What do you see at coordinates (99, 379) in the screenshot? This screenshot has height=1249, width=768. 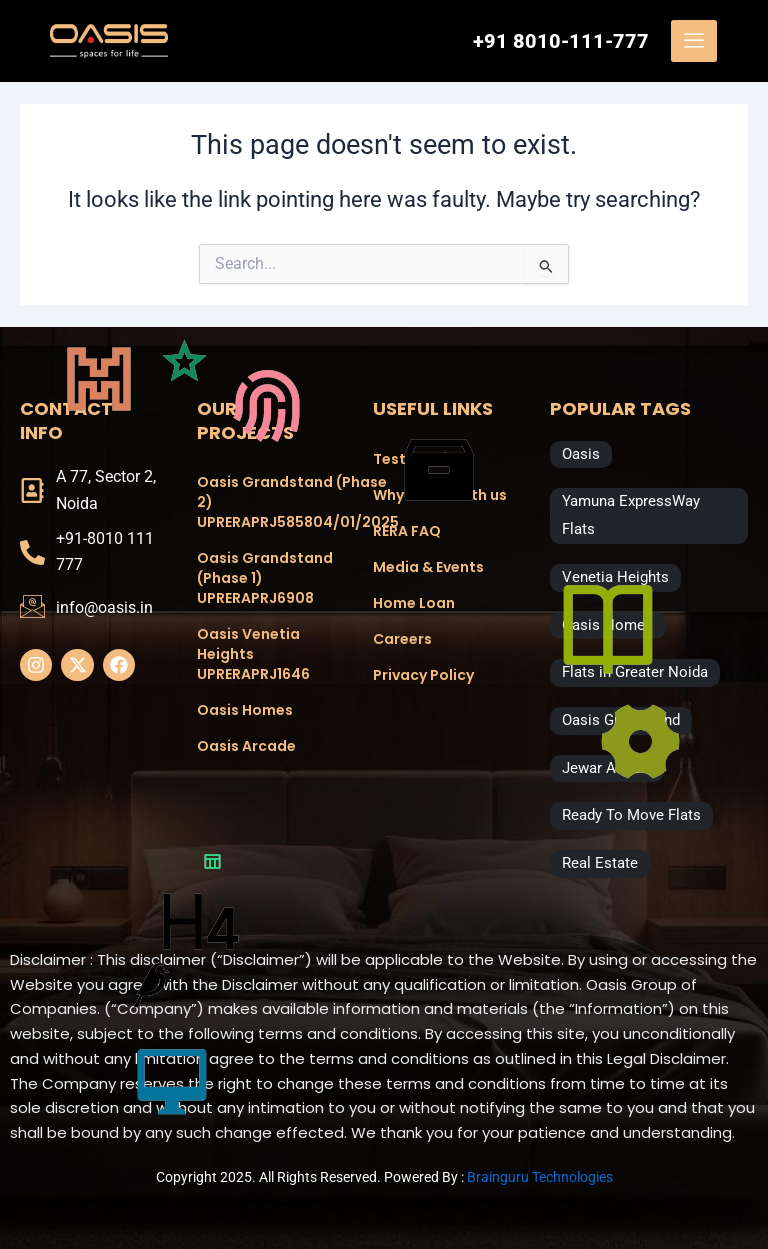 I see `mixtral AI model logo` at bounding box center [99, 379].